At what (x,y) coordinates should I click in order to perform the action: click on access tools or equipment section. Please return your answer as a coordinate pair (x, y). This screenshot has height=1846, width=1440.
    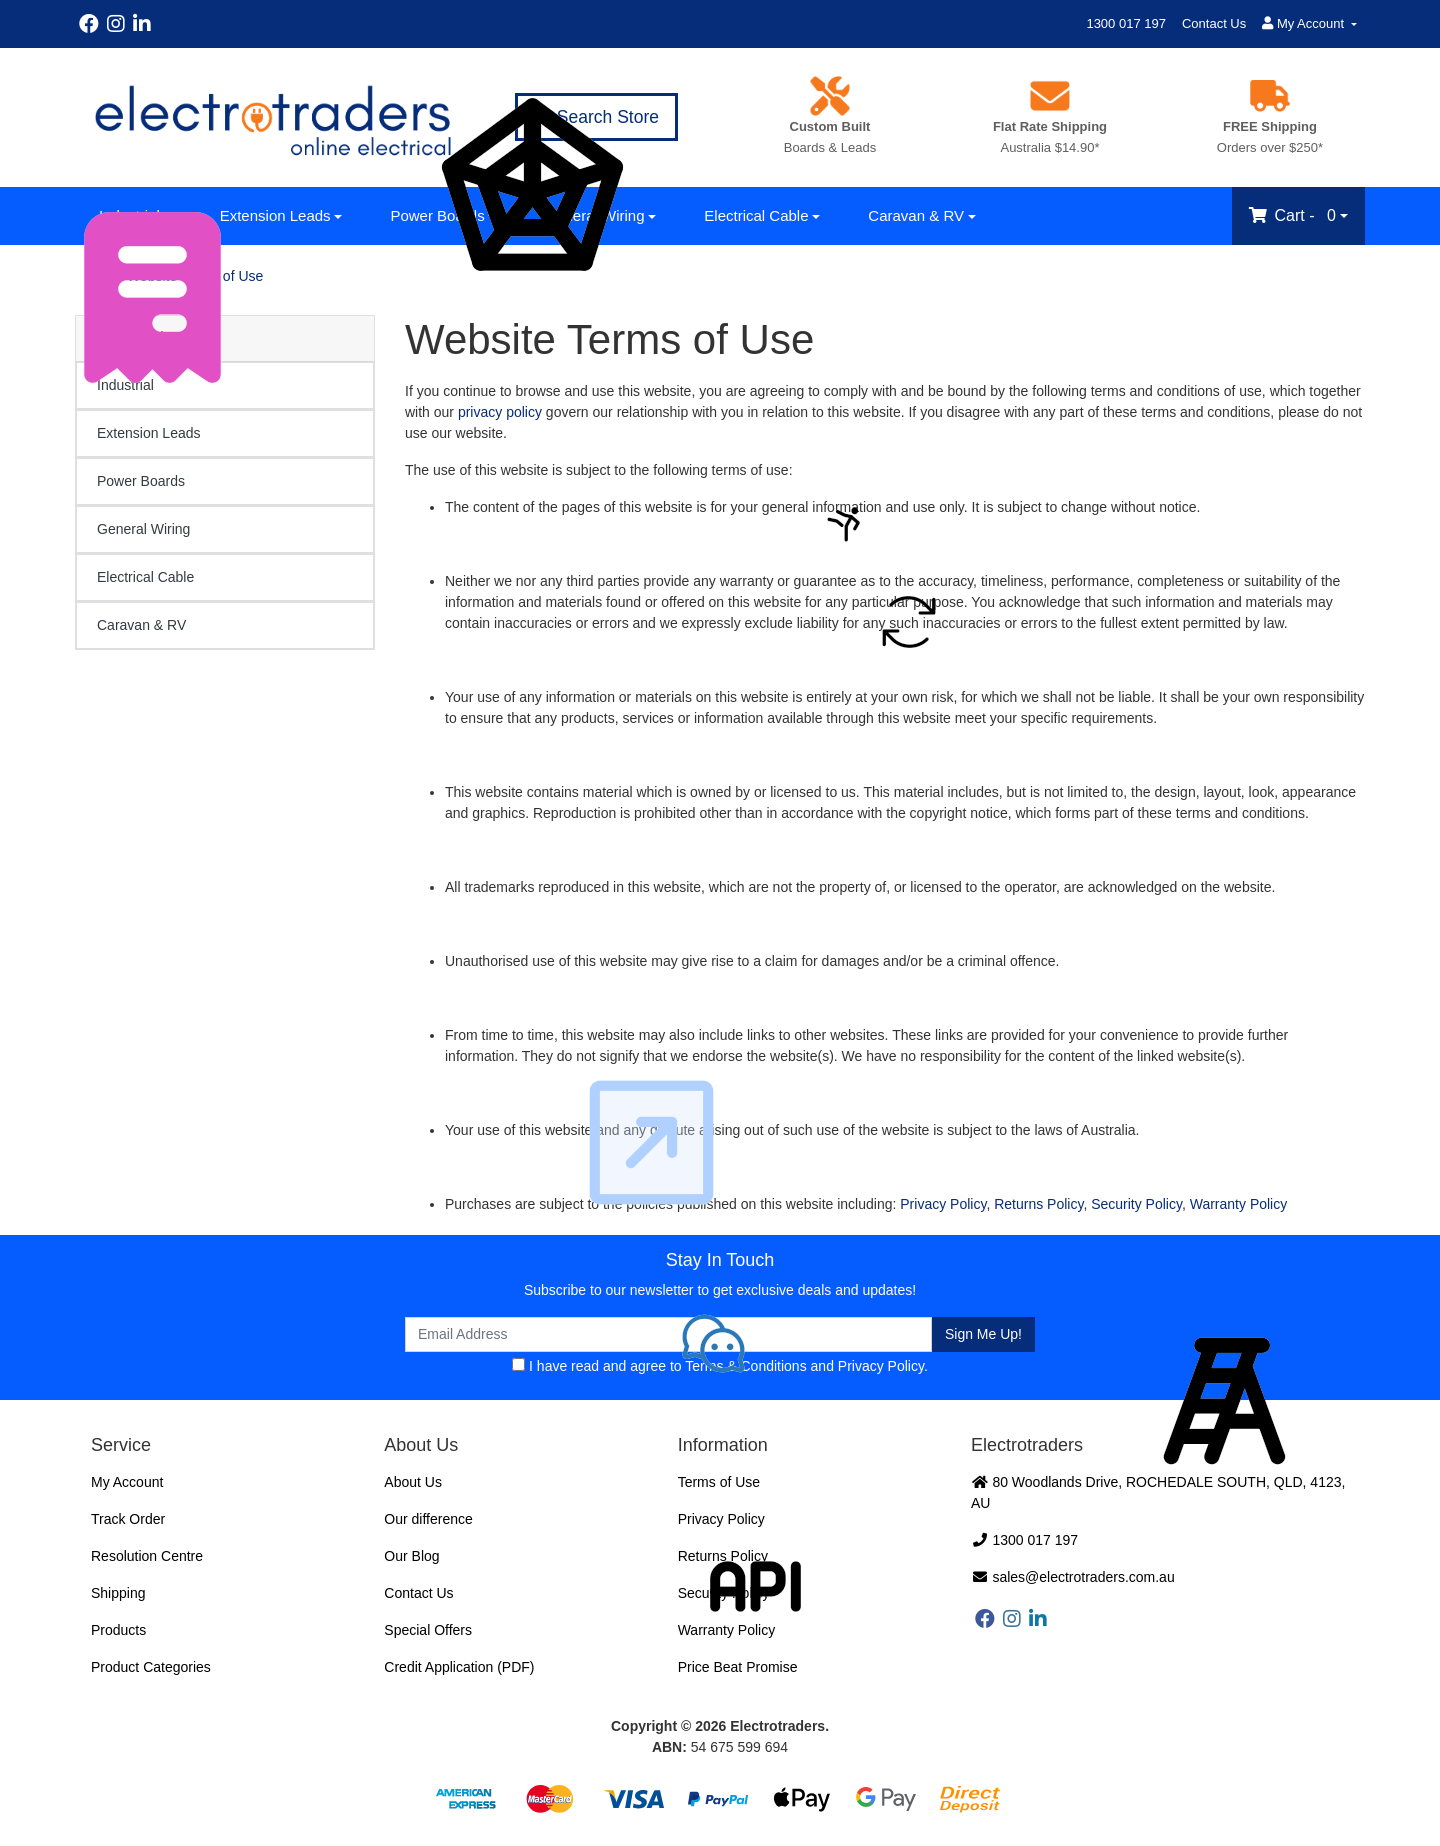
    Looking at the image, I should click on (1227, 1401).